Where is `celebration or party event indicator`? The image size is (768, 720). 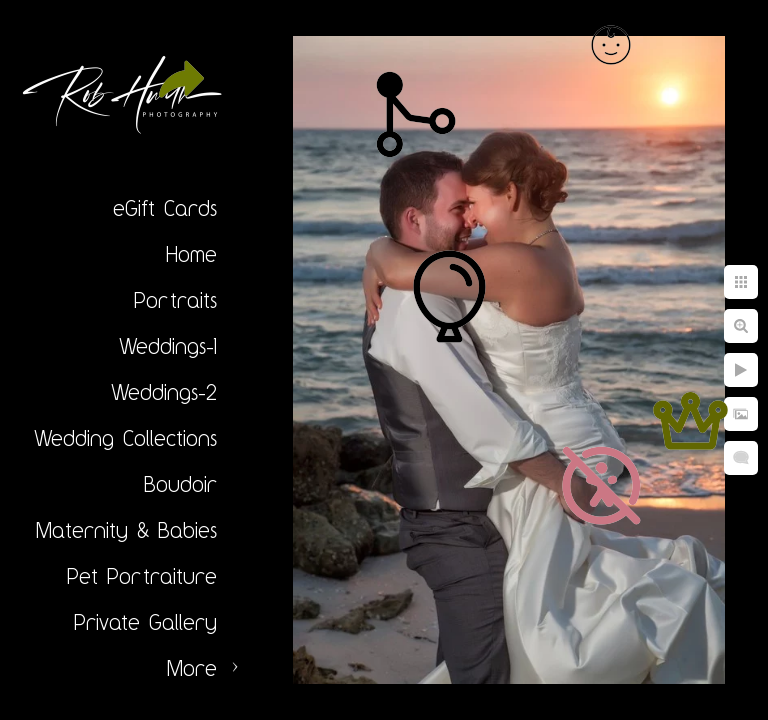
celebration or party event indicator is located at coordinates (449, 296).